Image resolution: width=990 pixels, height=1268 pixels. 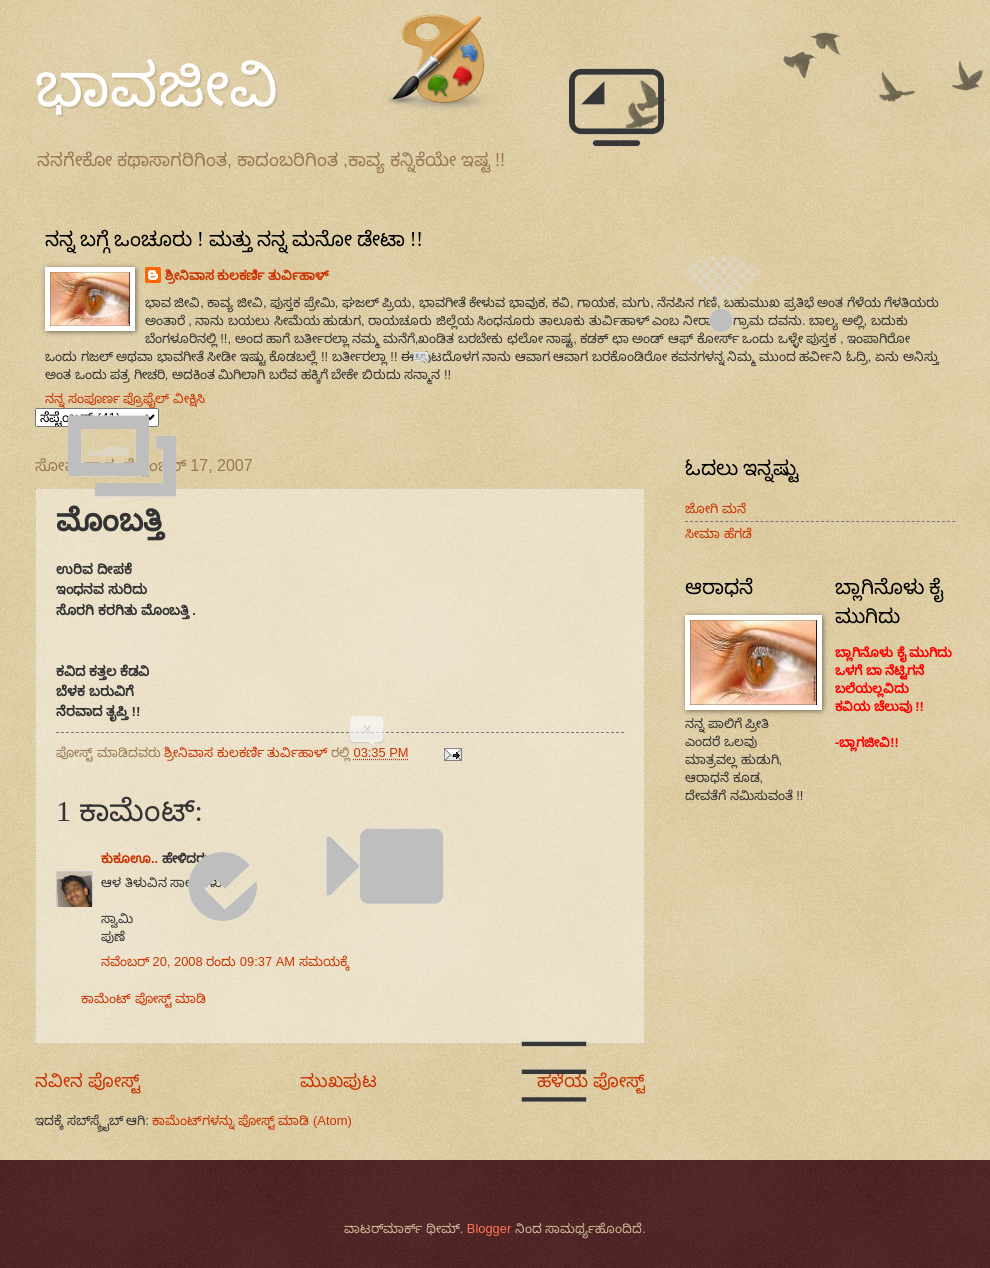 What do you see at coordinates (222, 886) in the screenshot?
I see `indicates a default or selected item` at bounding box center [222, 886].